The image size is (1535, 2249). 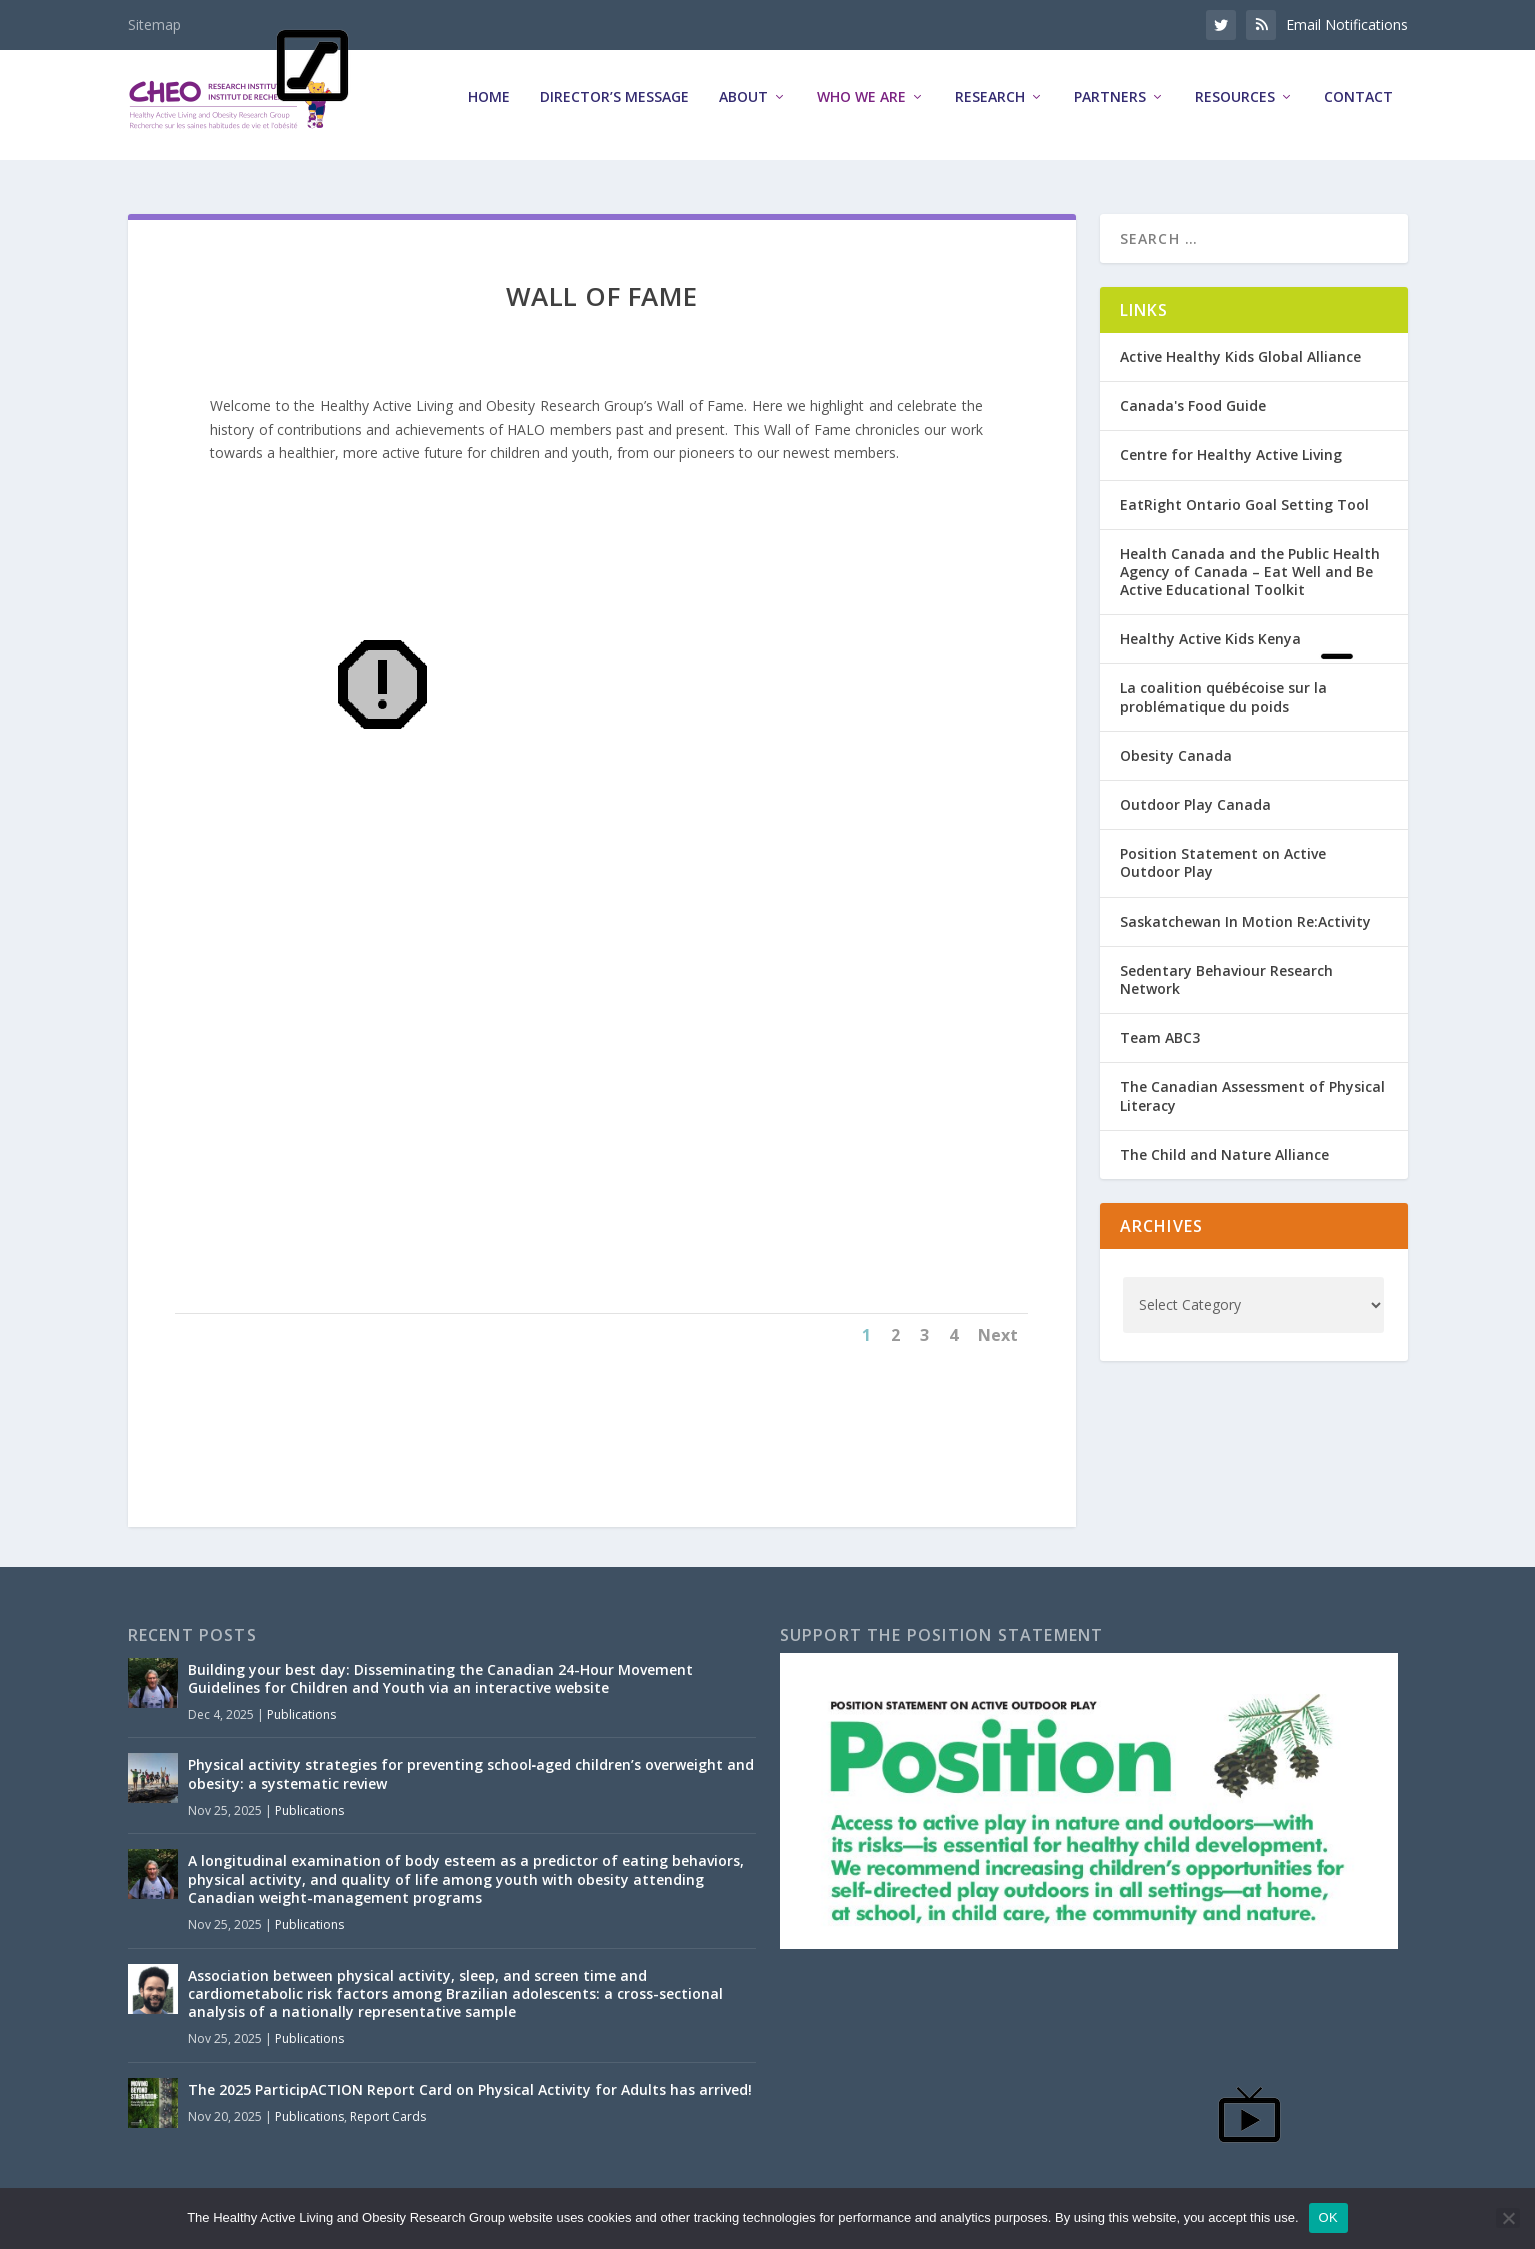 What do you see at coordinates (312, 65) in the screenshot?
I see `indicates escalator location in a building or transit station` at bounding box center [312, 65].